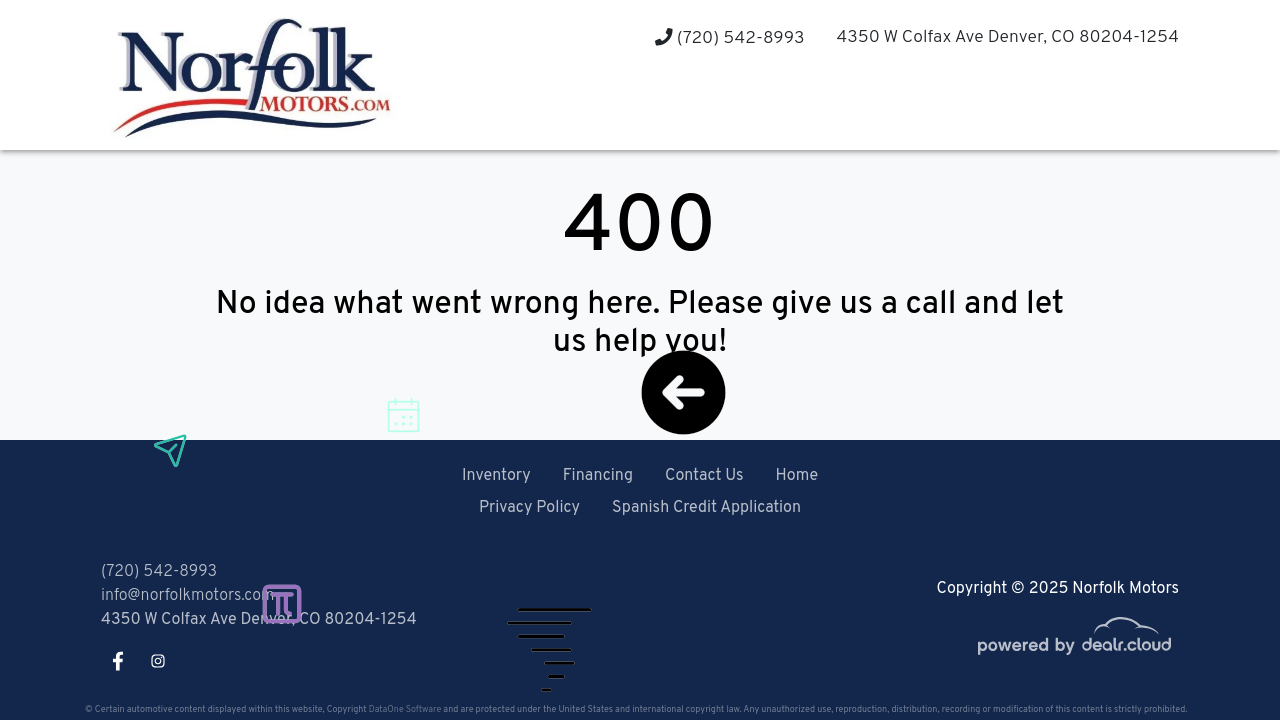 The image size is (1280, 720). What do you see at coordinates (549, 646) in the screenshot?
I see `indicates severe weather alert or tornado warning` at bounding box center [549, 646].